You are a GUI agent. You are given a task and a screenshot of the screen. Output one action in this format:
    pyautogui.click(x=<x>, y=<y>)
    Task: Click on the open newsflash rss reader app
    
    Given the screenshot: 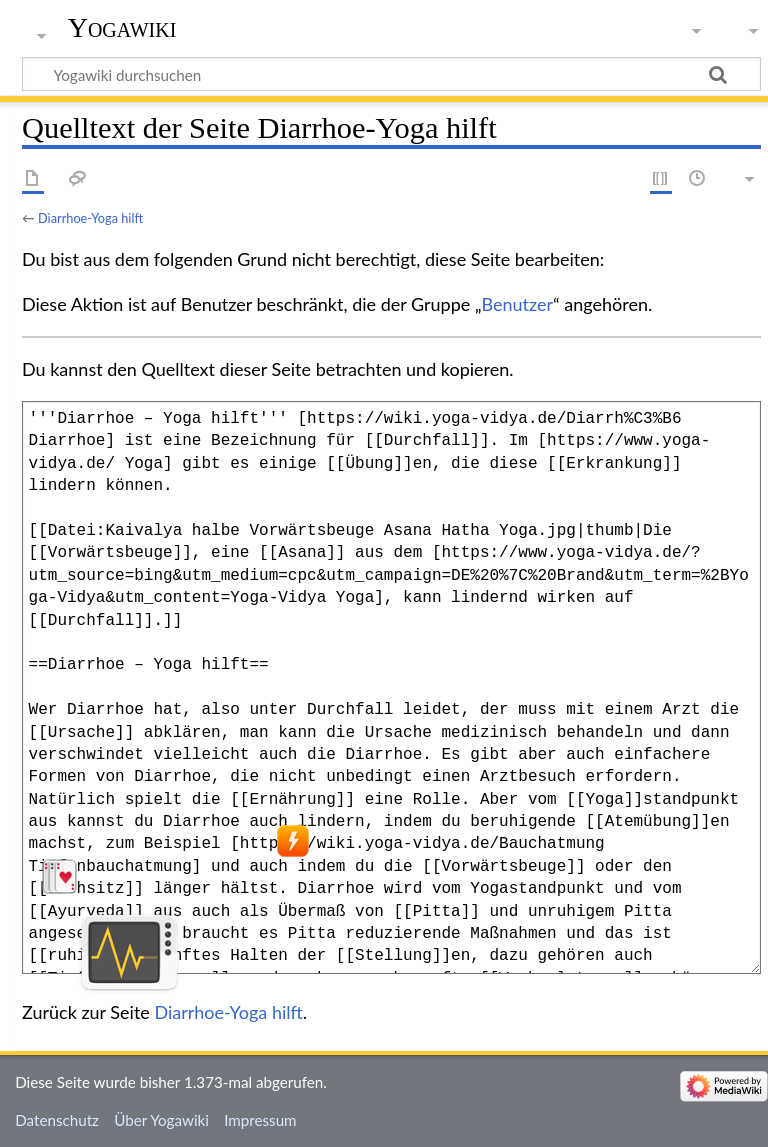 What is the action you would take?
    pyautogui.click(x=293, y=841)
    